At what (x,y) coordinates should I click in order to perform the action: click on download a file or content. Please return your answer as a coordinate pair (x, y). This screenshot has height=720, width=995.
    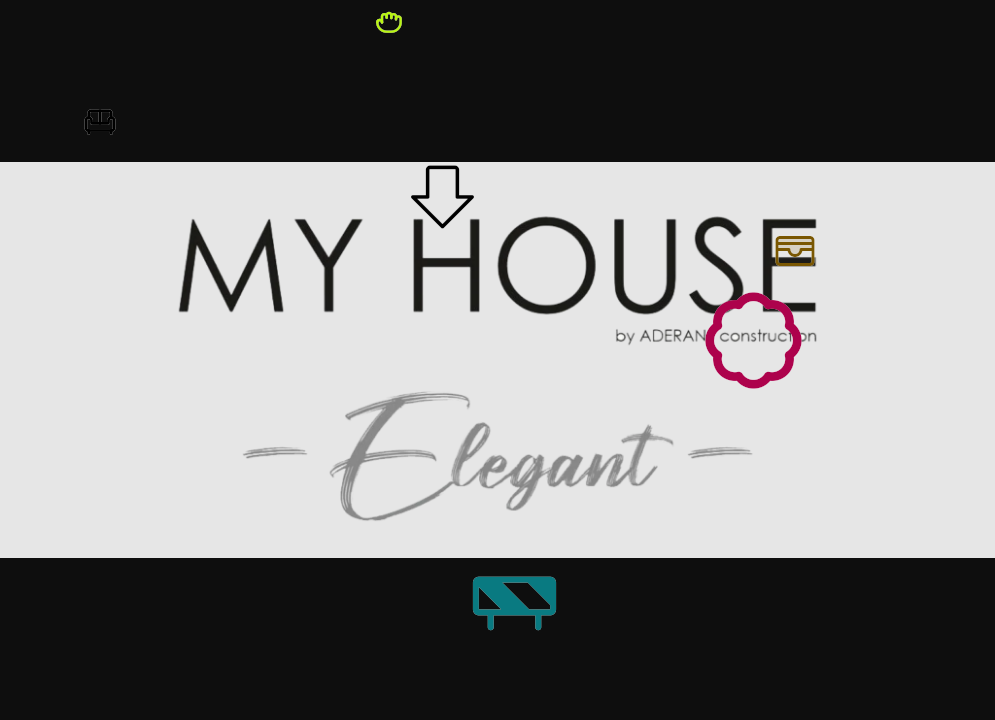
    Looking at the image, I should click on (442, 194).